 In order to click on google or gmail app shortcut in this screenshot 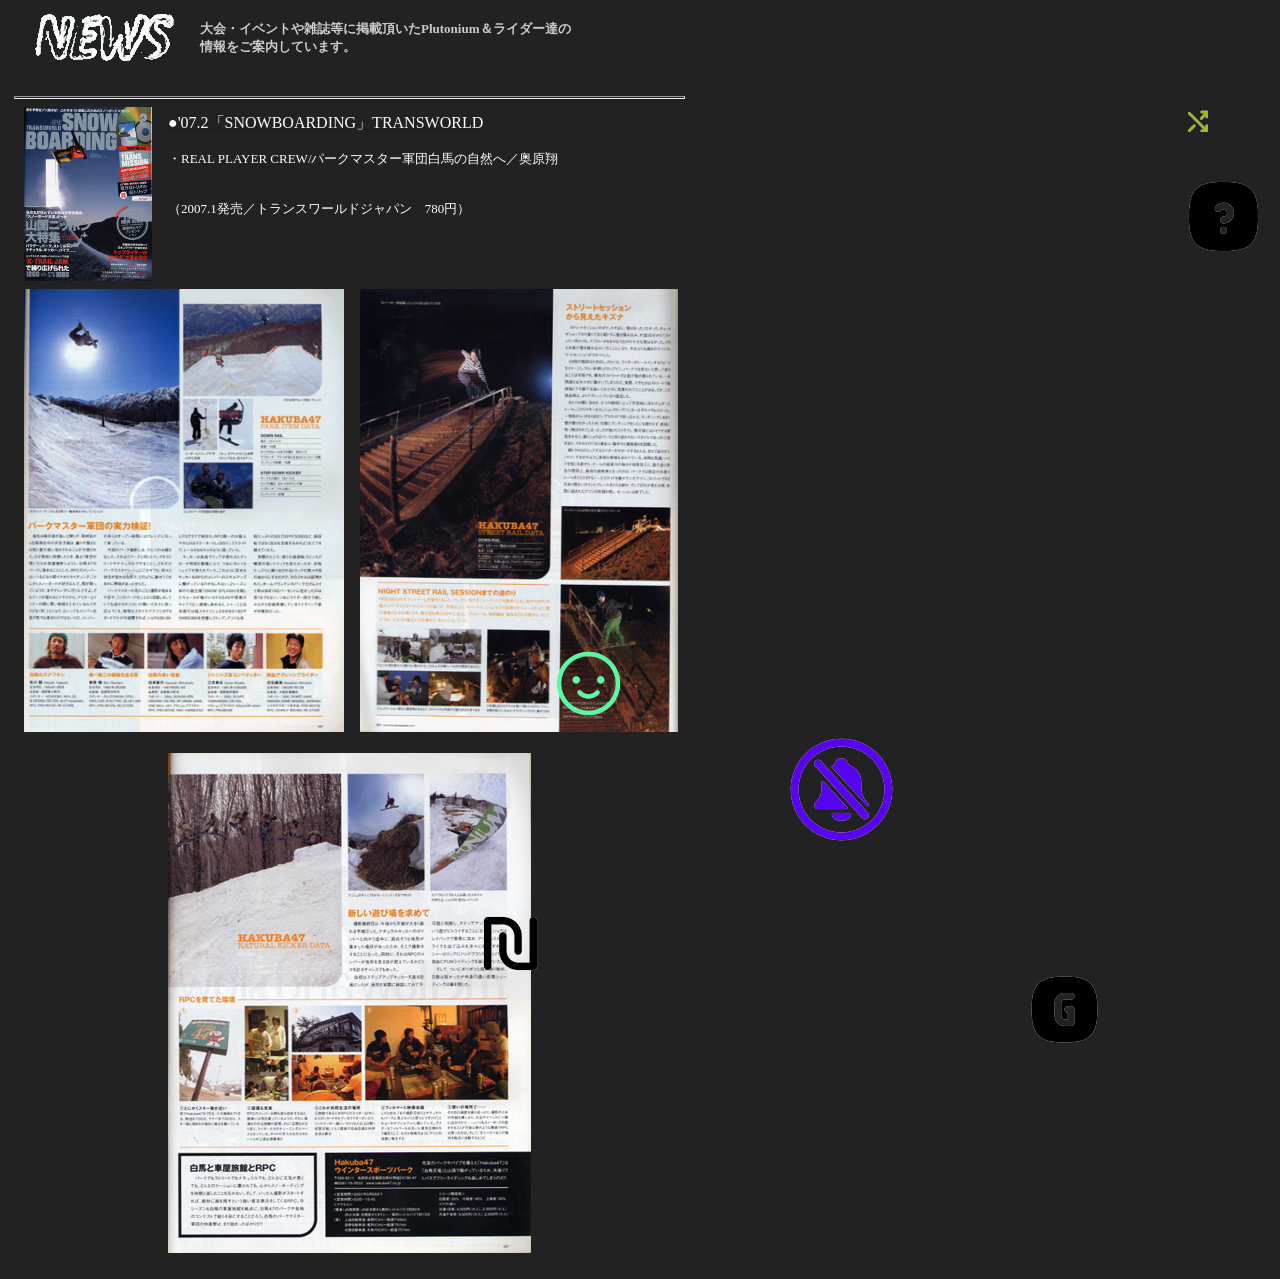, I will do `click(1064, 1009)`.